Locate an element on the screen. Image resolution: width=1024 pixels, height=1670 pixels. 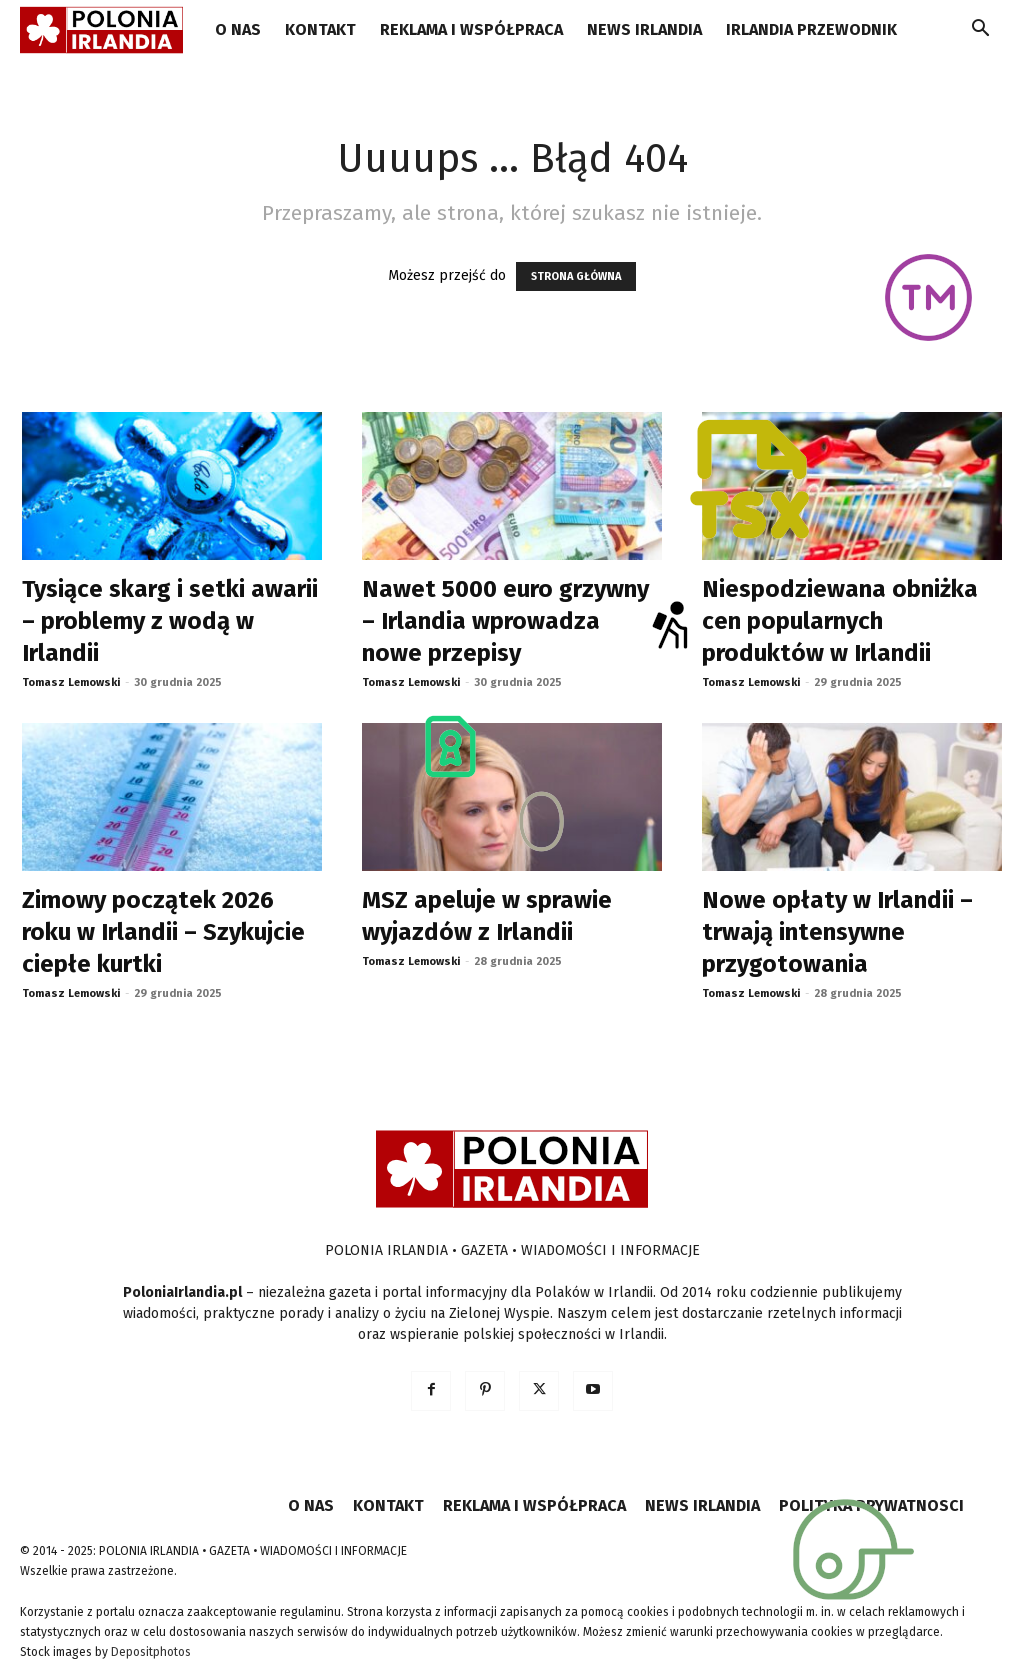
access hiking trails or outdoor activities is located at coordinates (672, 625).